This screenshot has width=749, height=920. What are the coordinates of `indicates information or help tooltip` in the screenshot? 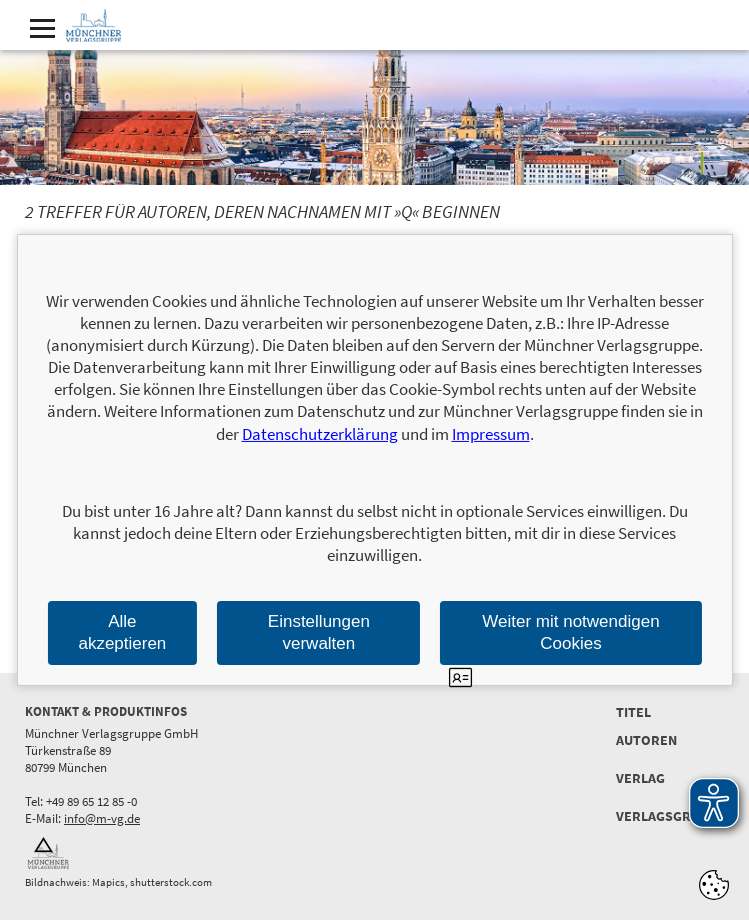 It's located at (702, 163).